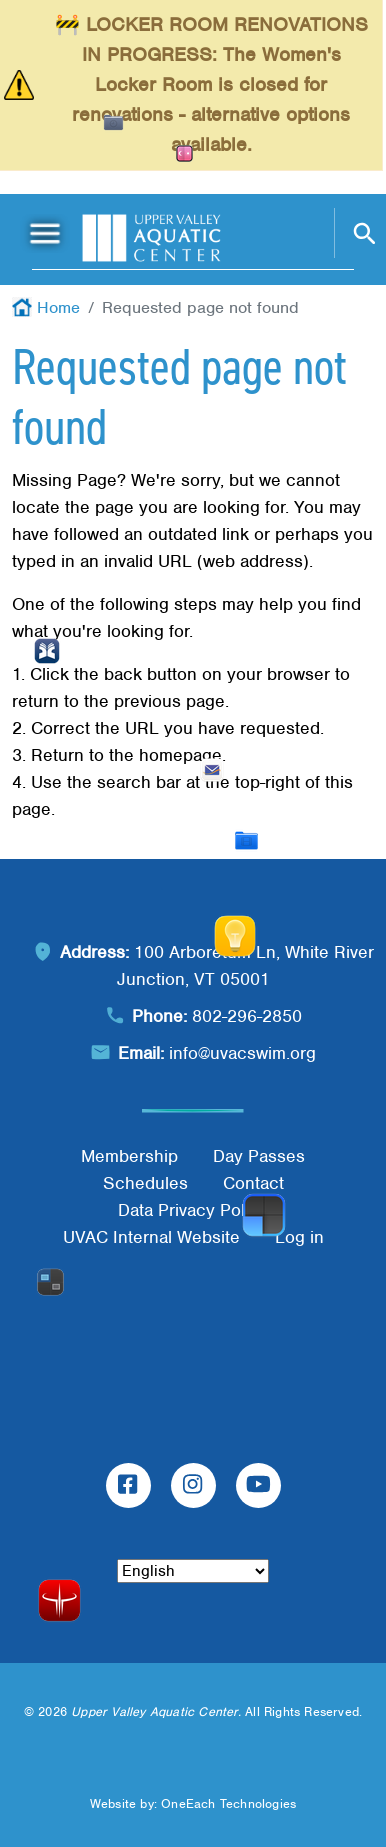  I want to click on open your videos folder, so click(246, 840).